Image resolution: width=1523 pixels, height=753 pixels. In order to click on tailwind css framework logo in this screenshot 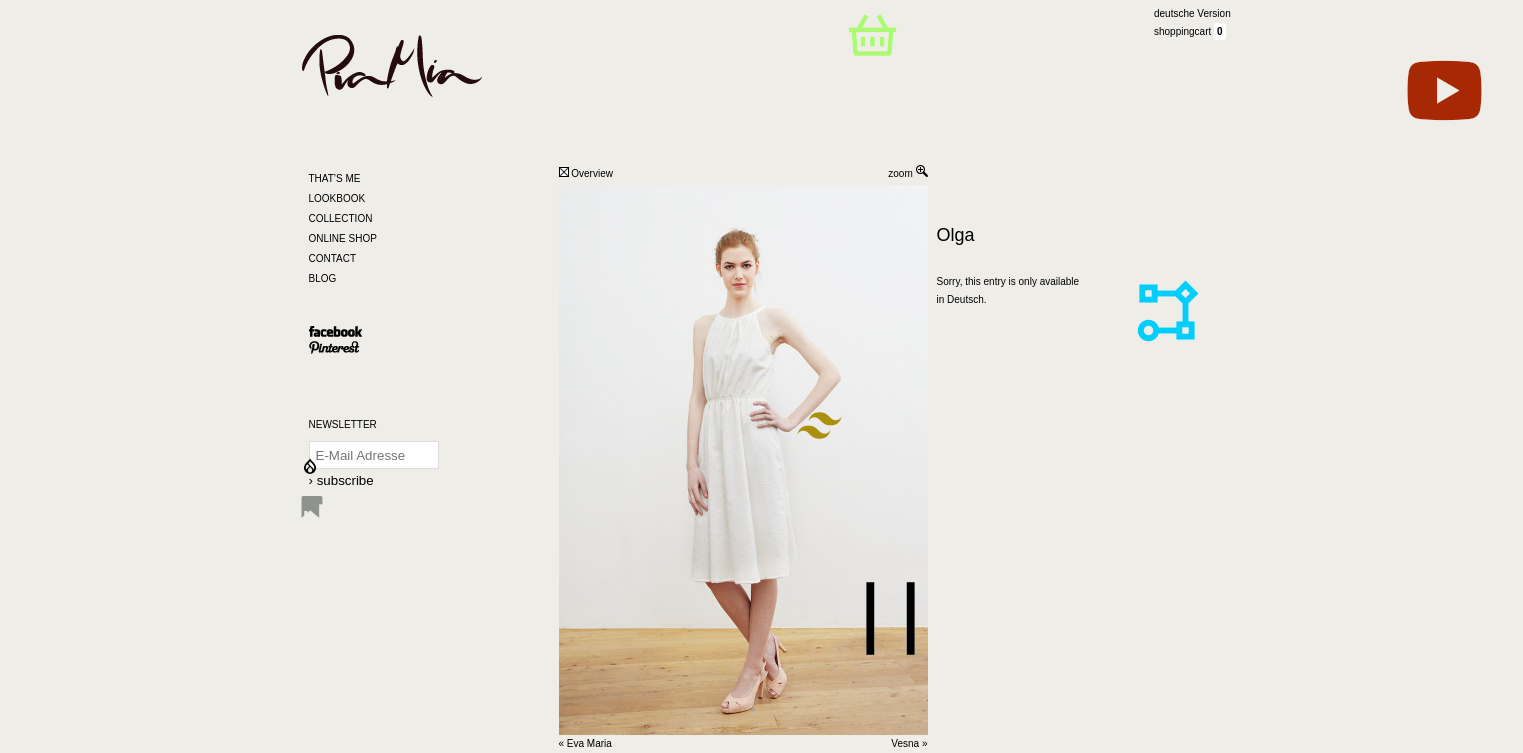, I will do `click(819, 425)`.